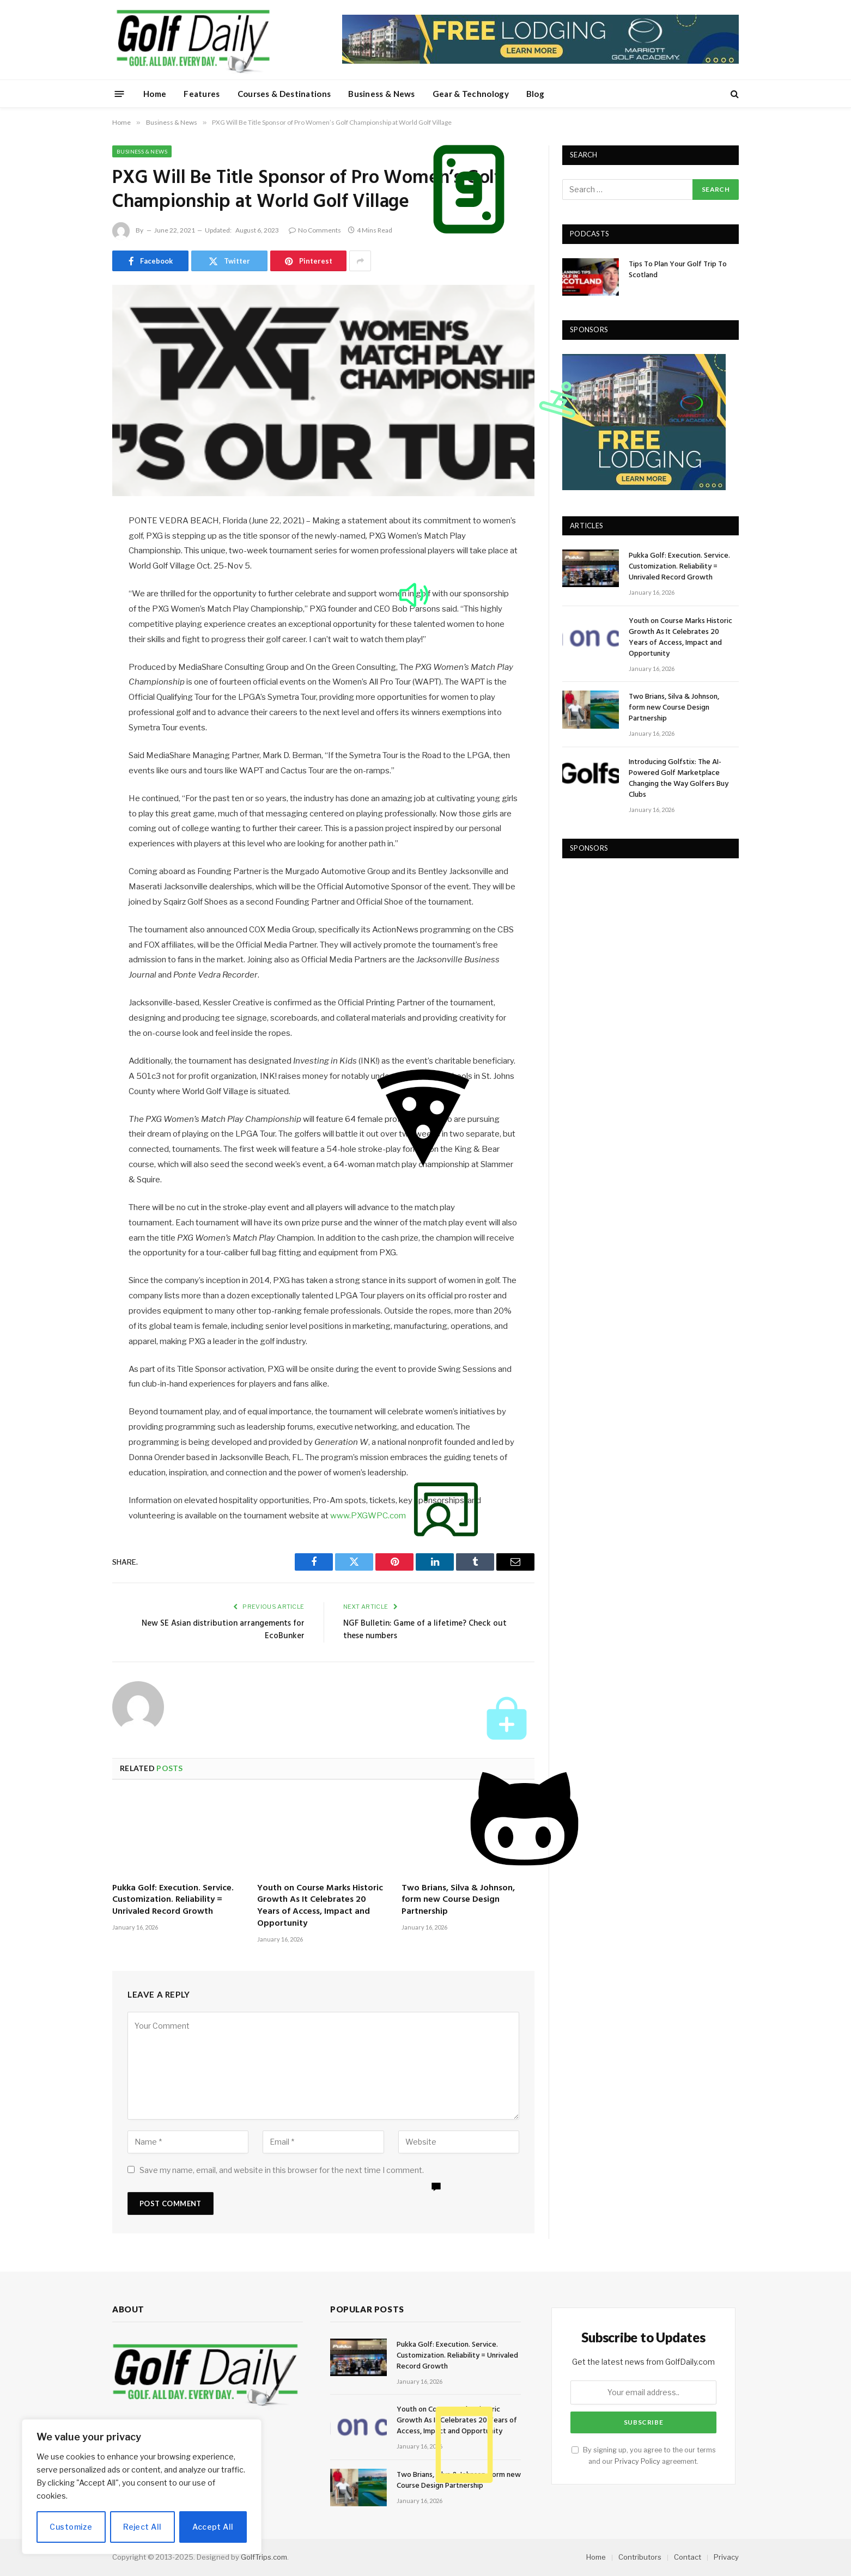 The image size is (851, 2576). Describe the element at coordinates (414, 595) in the screenshot. I see `adjust audio volume to medium level` at that location.